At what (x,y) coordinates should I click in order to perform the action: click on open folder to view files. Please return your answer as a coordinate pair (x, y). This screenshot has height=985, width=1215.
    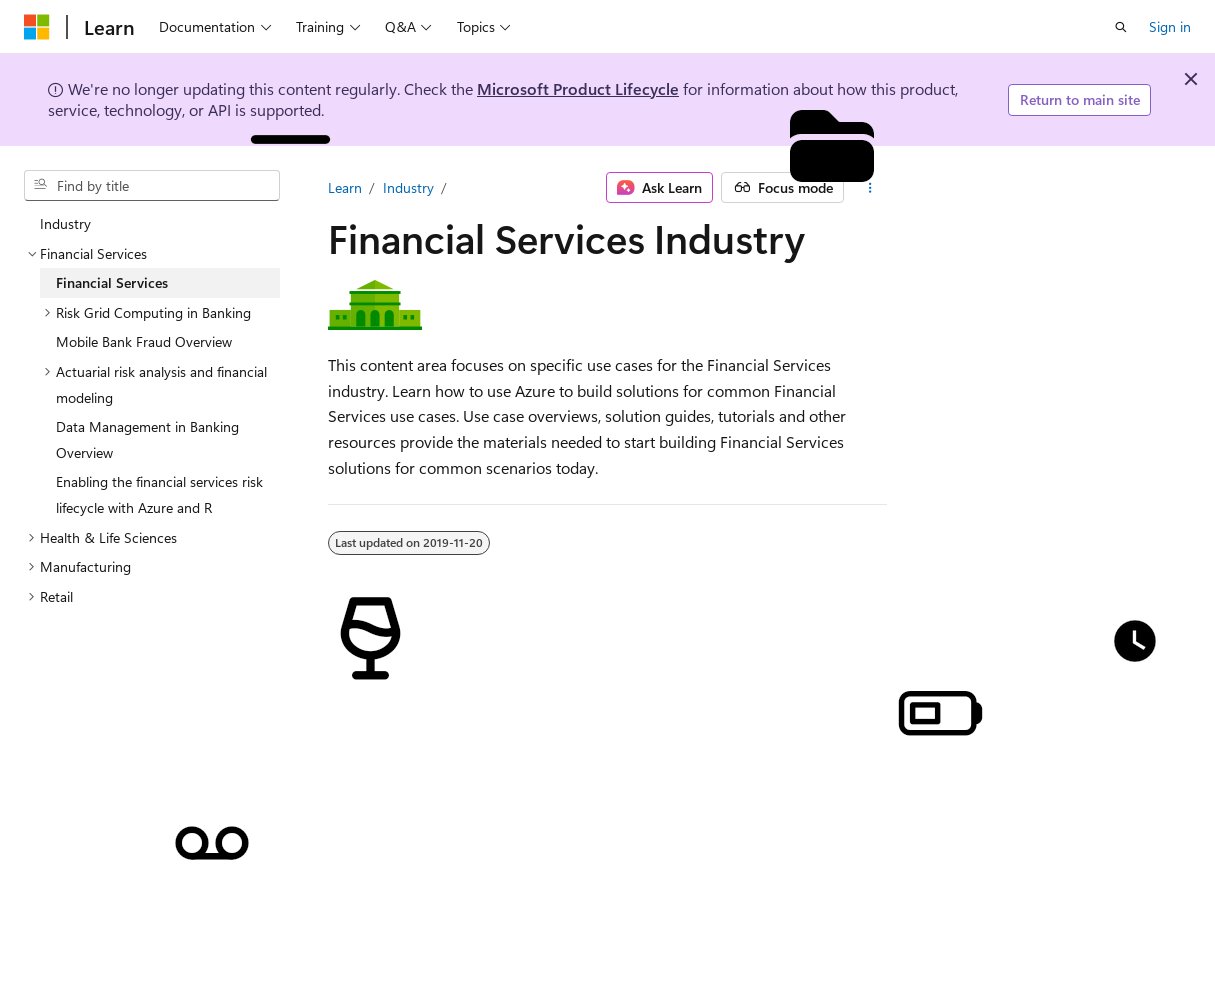
    Looking at the image, I should click on (832, 146).